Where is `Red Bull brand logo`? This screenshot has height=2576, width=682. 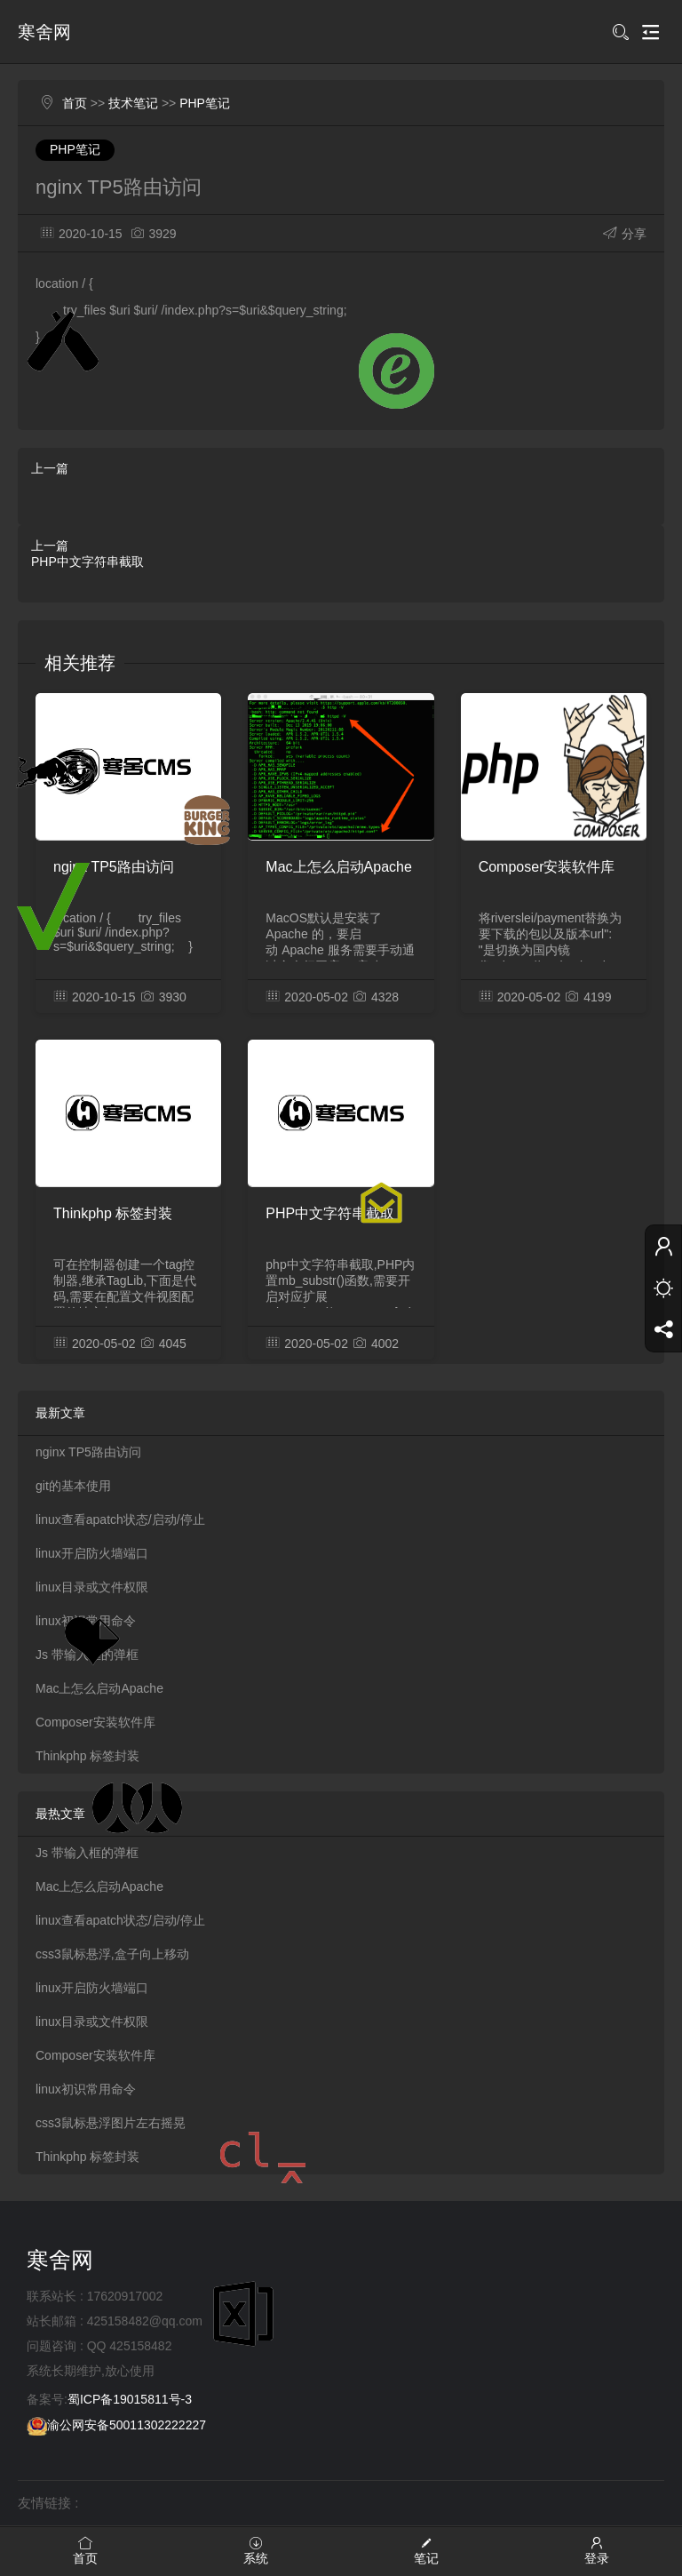
Red Bull brand logo is located at coordinates (56, 772).